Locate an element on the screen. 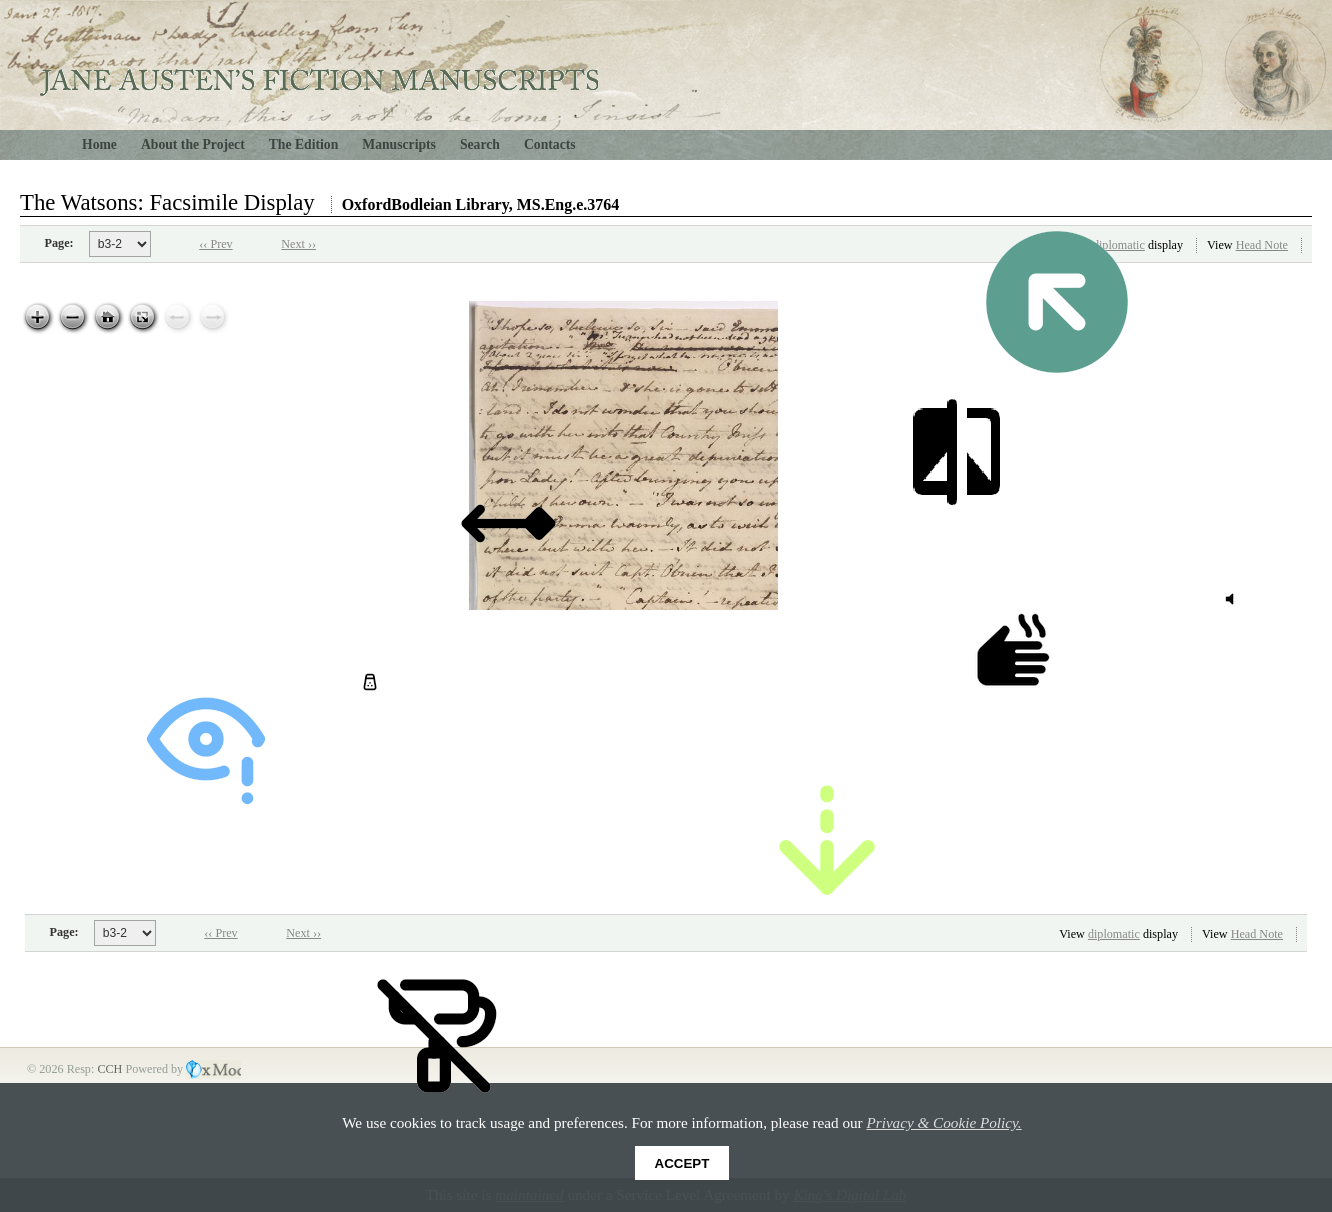 The image size is (1332, 1212). download in progress is located at coordinates (827, 840).